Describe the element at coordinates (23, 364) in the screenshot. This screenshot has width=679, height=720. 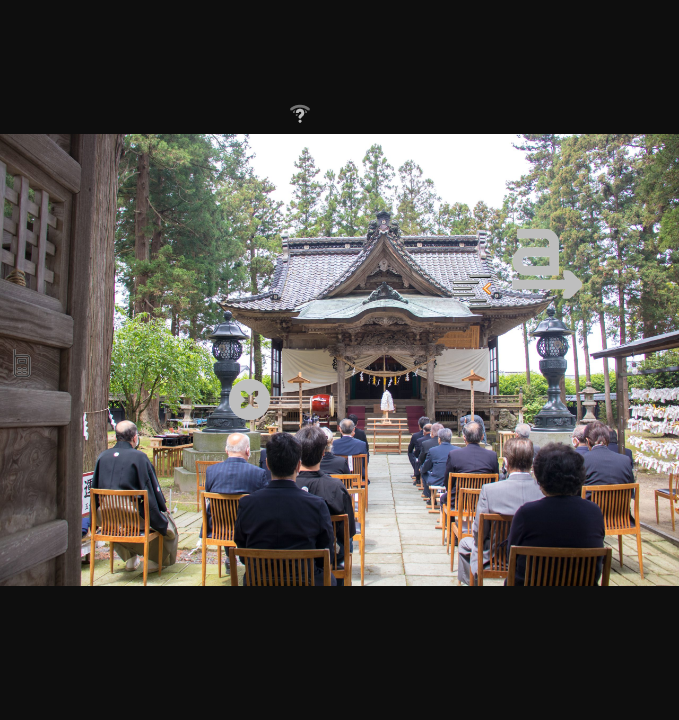
I see `call using a landline or desk phone` at that location.